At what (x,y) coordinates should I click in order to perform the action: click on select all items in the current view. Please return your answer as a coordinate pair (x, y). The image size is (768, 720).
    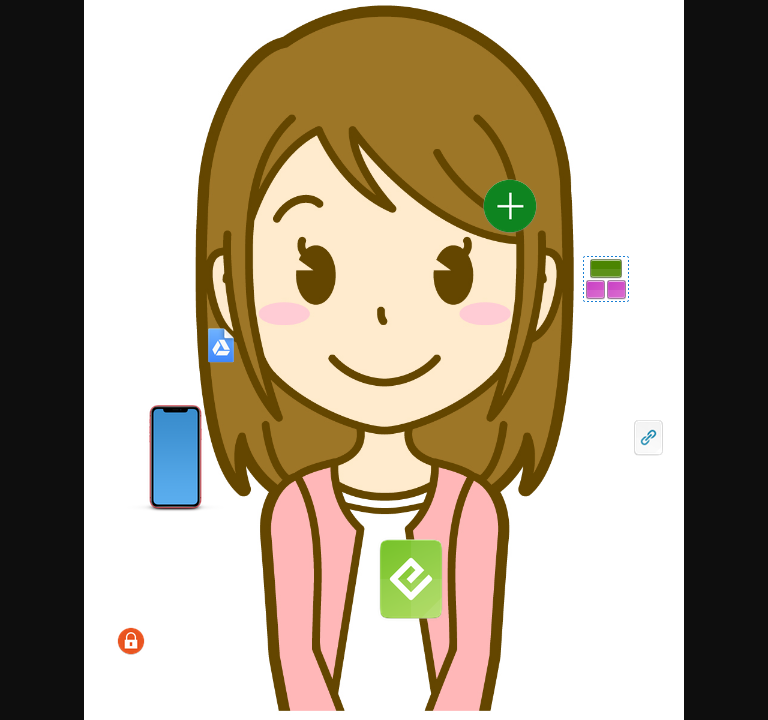
    Looking at the image, I should click on (606, 279).